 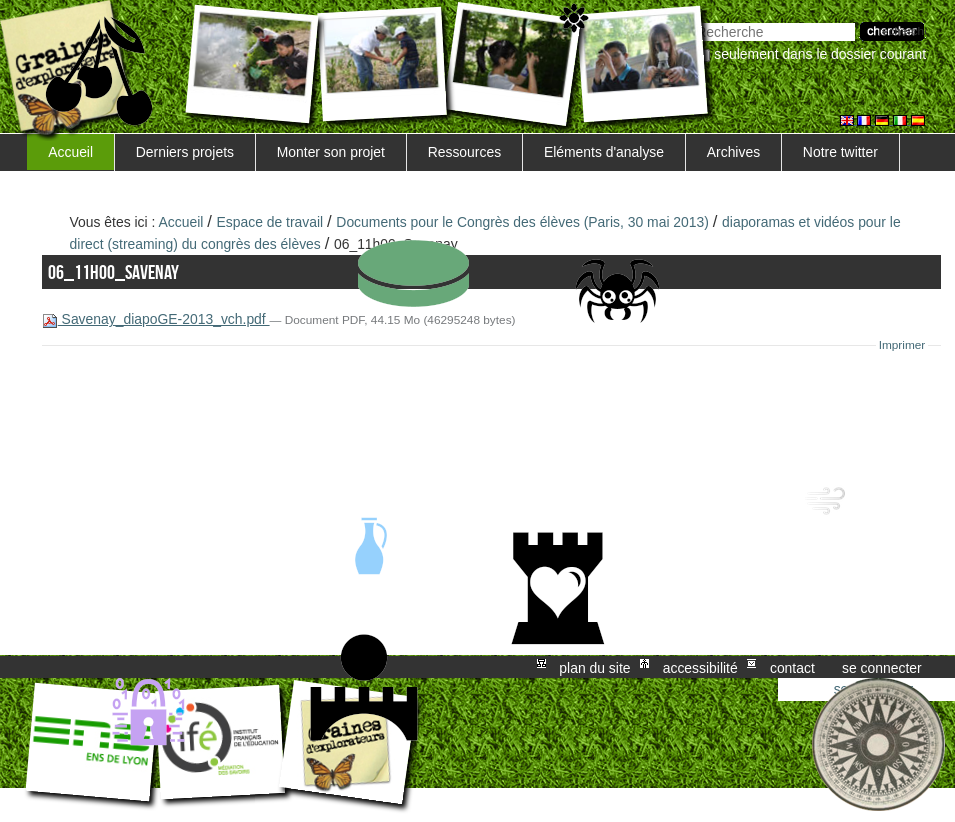 I want to click on indicates a secure encrypted connection, so click(x=148, y=712).